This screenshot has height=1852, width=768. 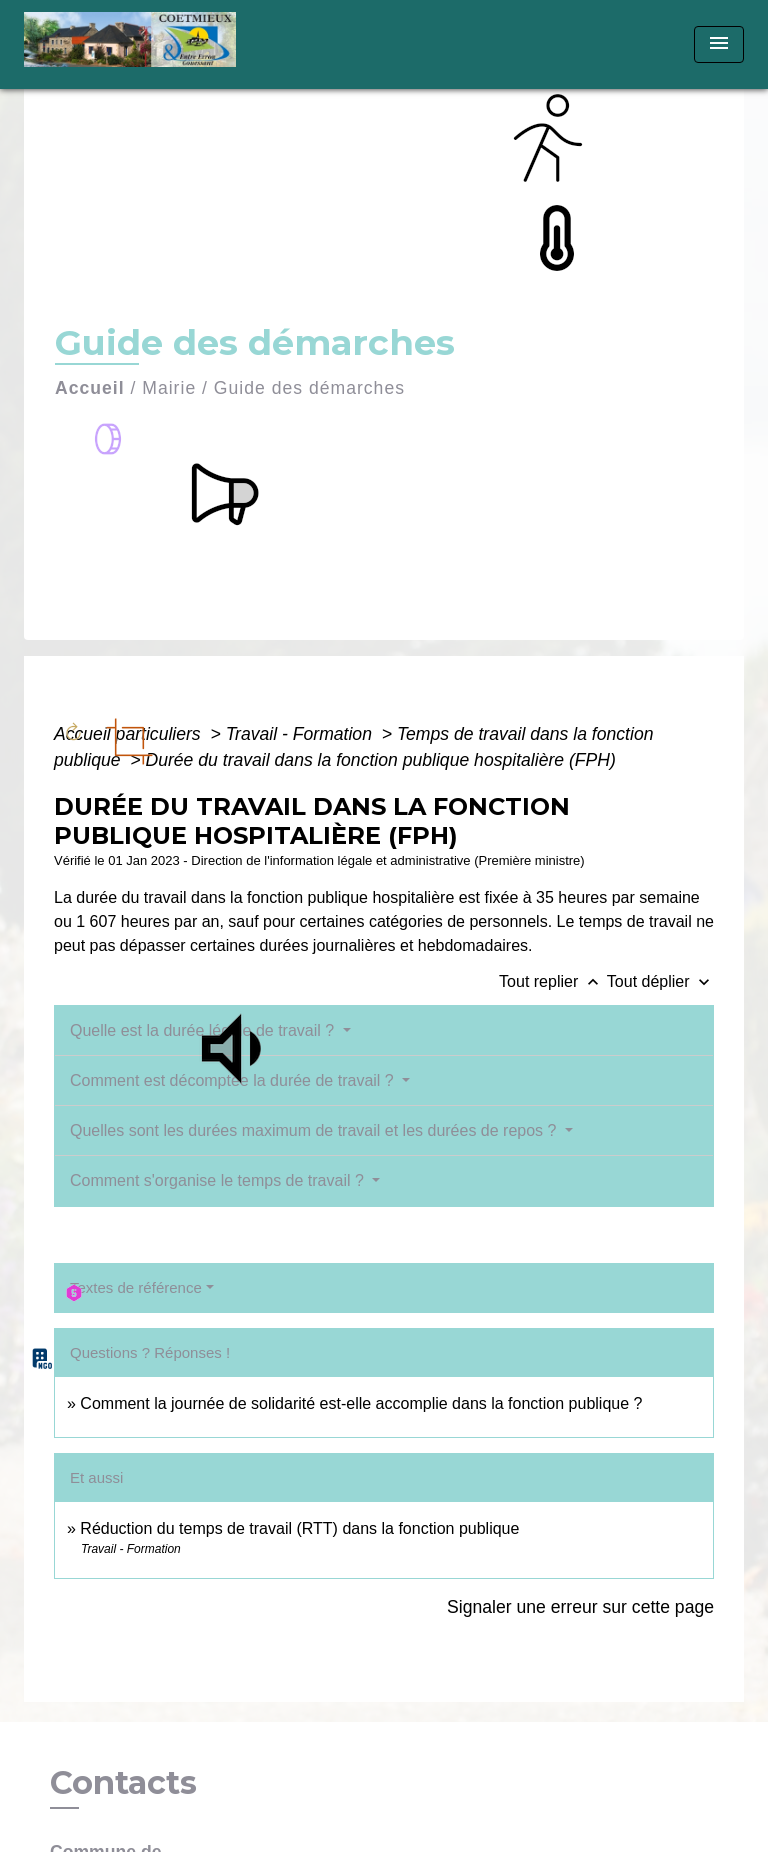 What do you see at coordinates (129, 741) in the screenshot?
I see `crop an image` at bounding box center [129, 741].